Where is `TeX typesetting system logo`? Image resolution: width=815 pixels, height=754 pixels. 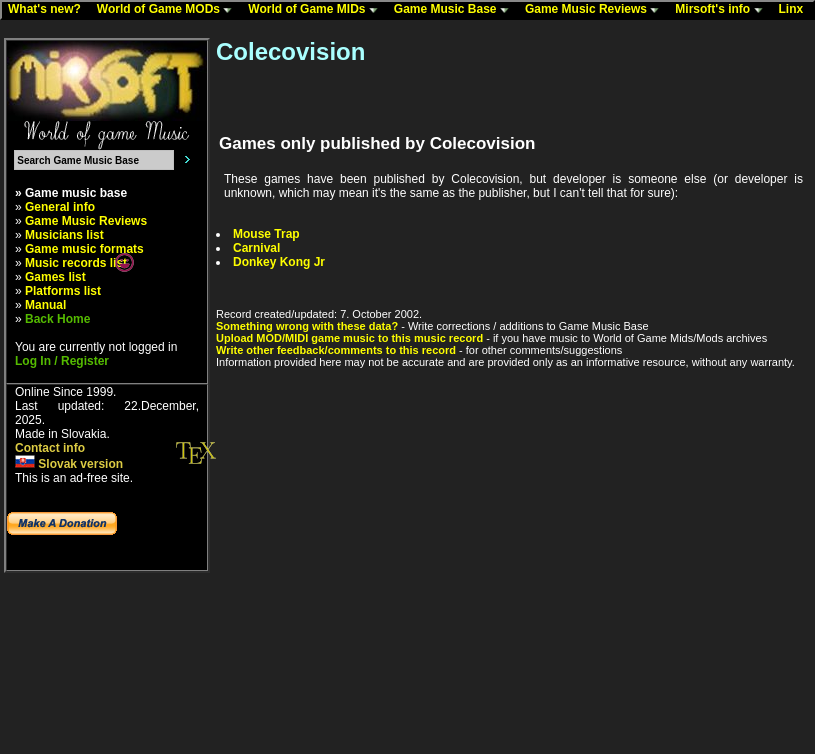
TeX typesetting system logo is located at coordinates (196, 453).